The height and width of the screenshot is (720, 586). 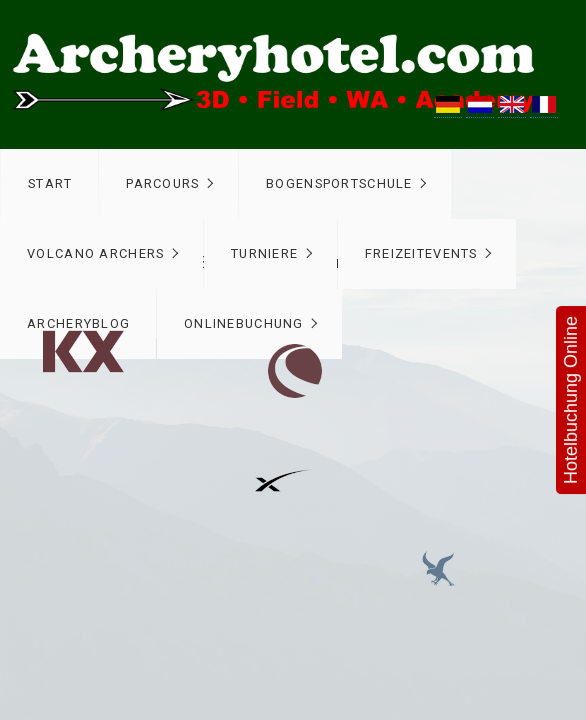 I want to click on falcon framework logo, so click(x=438, y=568).